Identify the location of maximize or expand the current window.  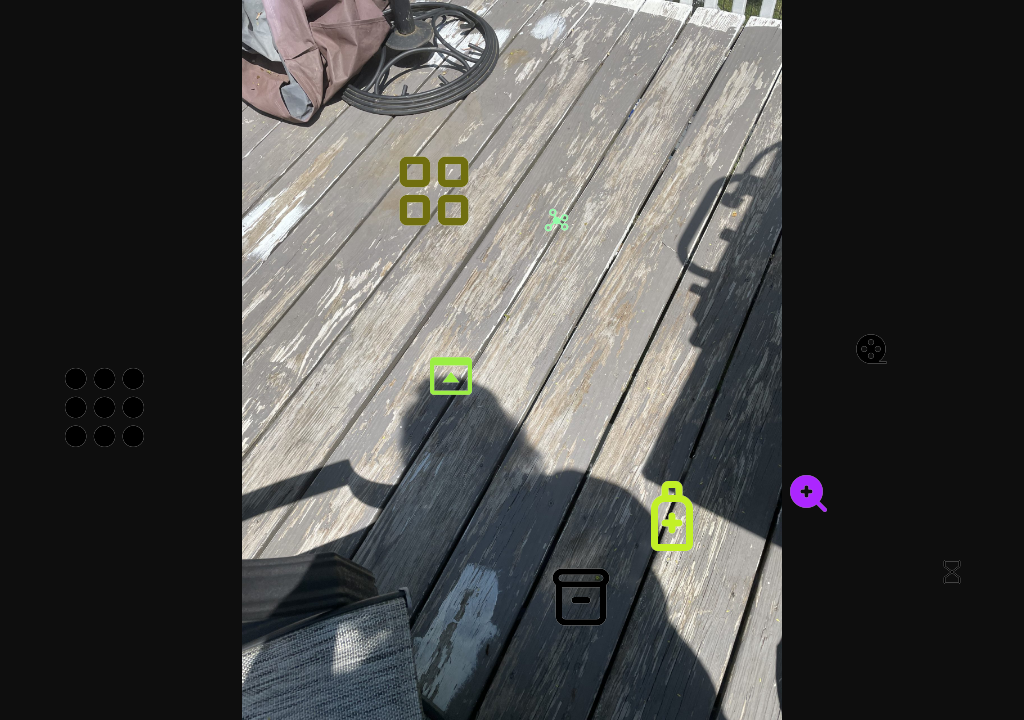
(451, 376).